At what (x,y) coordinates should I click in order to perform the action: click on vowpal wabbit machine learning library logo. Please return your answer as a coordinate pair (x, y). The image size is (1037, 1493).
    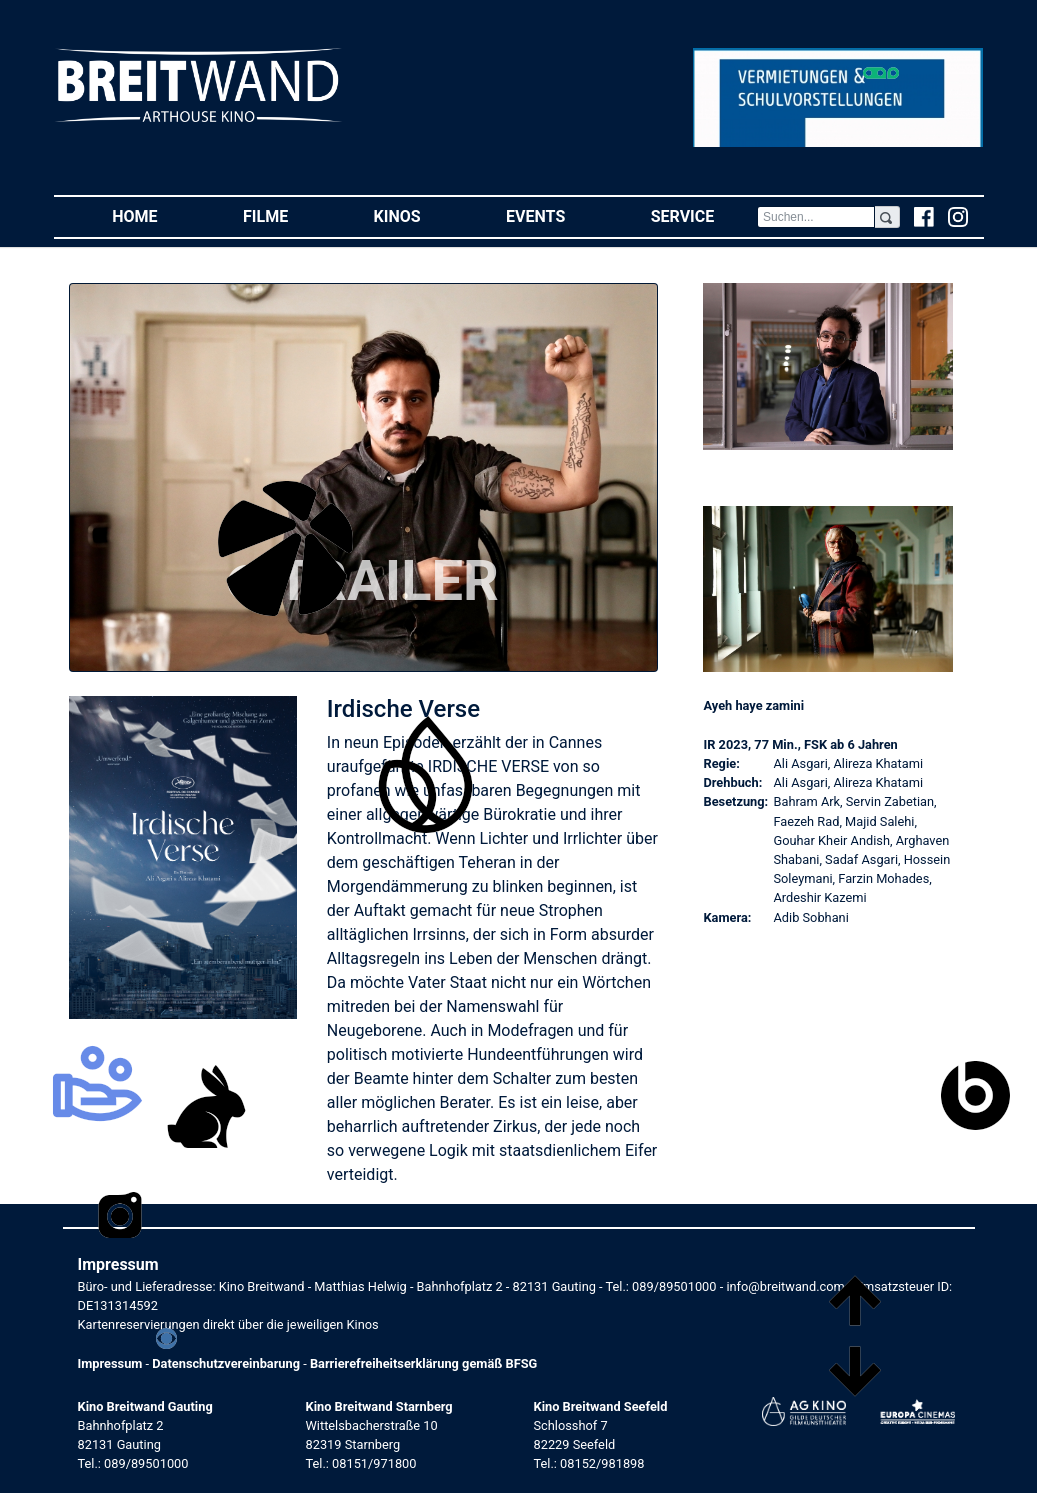
    Looking at the image, I should click on (206, 1106).